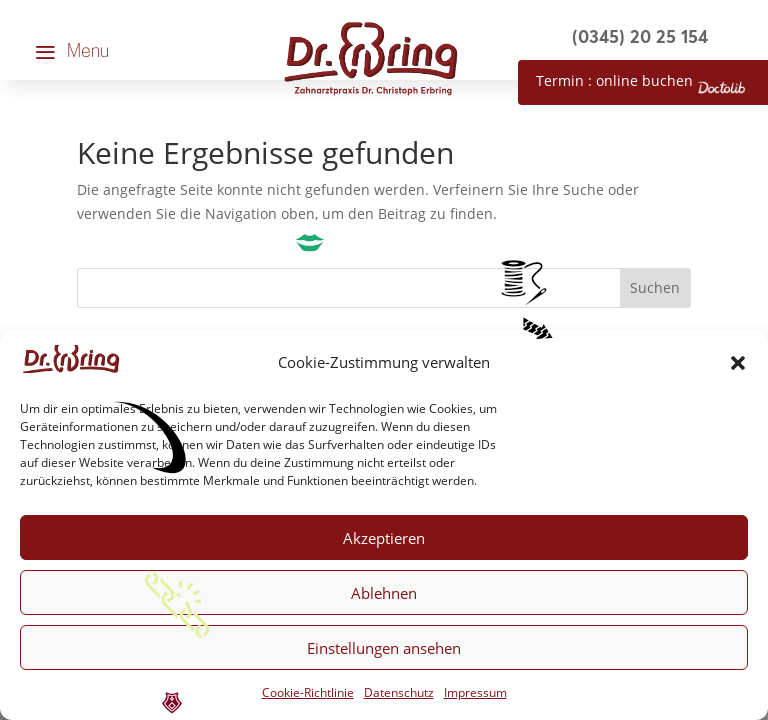  Describe the element at coordinates (310, 243) in the screenshot. I see `access voice or speech features` at that location.